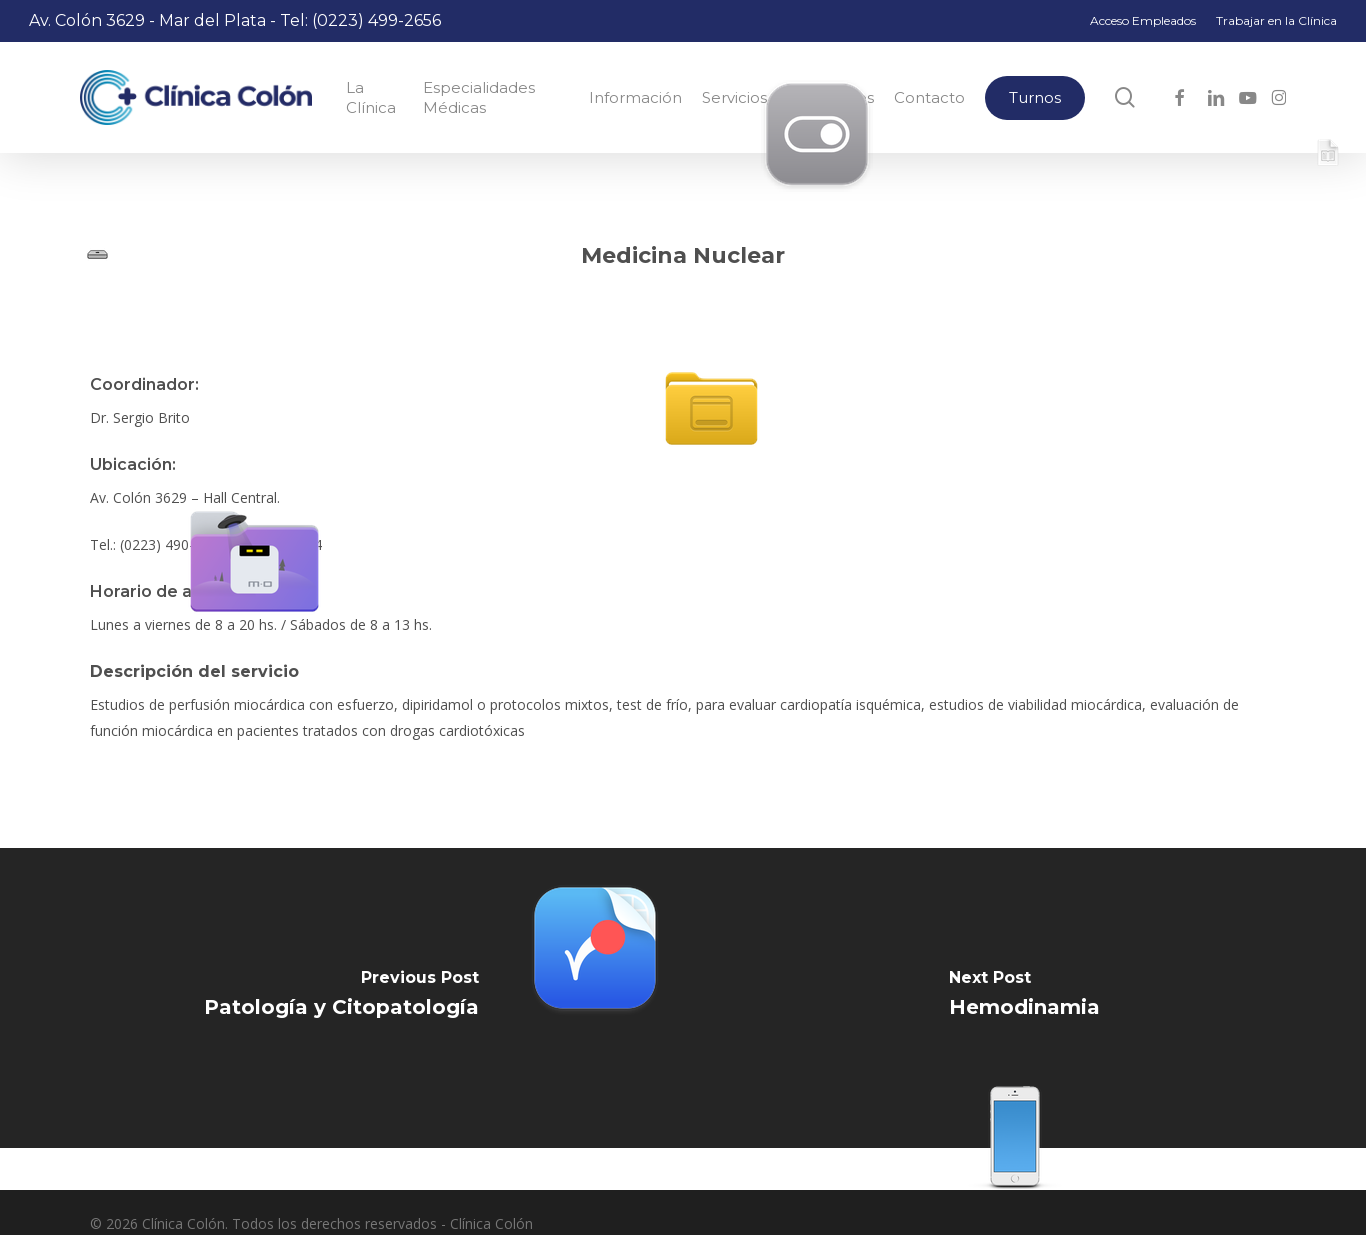 This screenshot has width=1366, height=1235. What do you see at coordinates (97, 254) in the screenshot?
I see `mac mini device in finder sidebar` at bounding box center [97, 254].